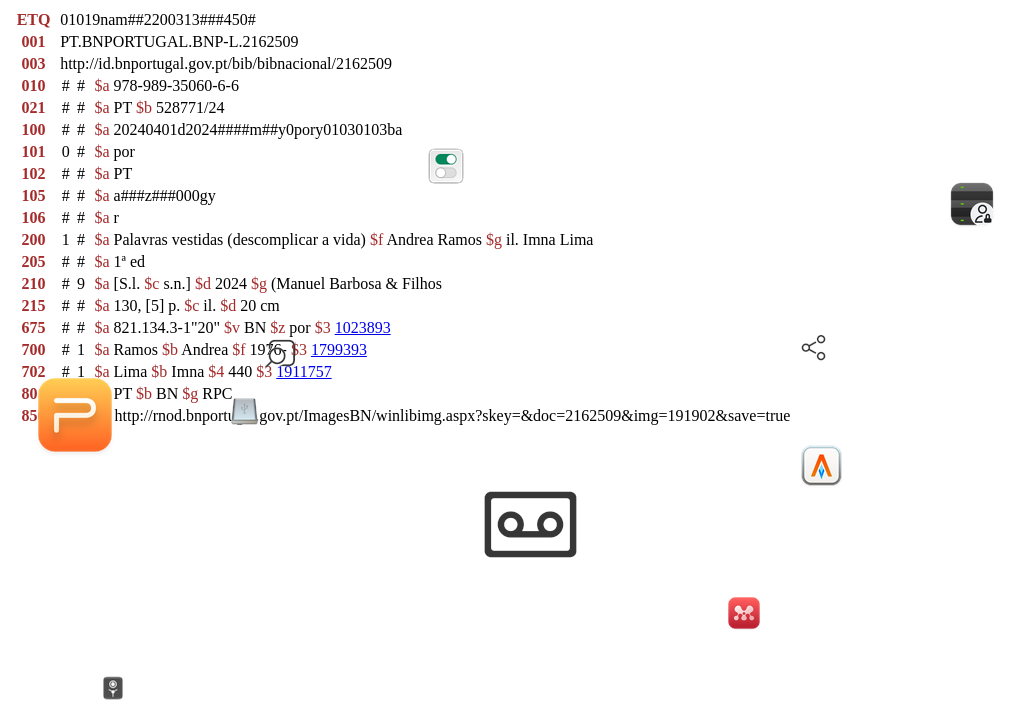 The width and height of the screenshot is (1024, 720). Describe the element at coordinates (744, 613) in the screenshot. I see `open mendeley desktop reference manager` at that location.